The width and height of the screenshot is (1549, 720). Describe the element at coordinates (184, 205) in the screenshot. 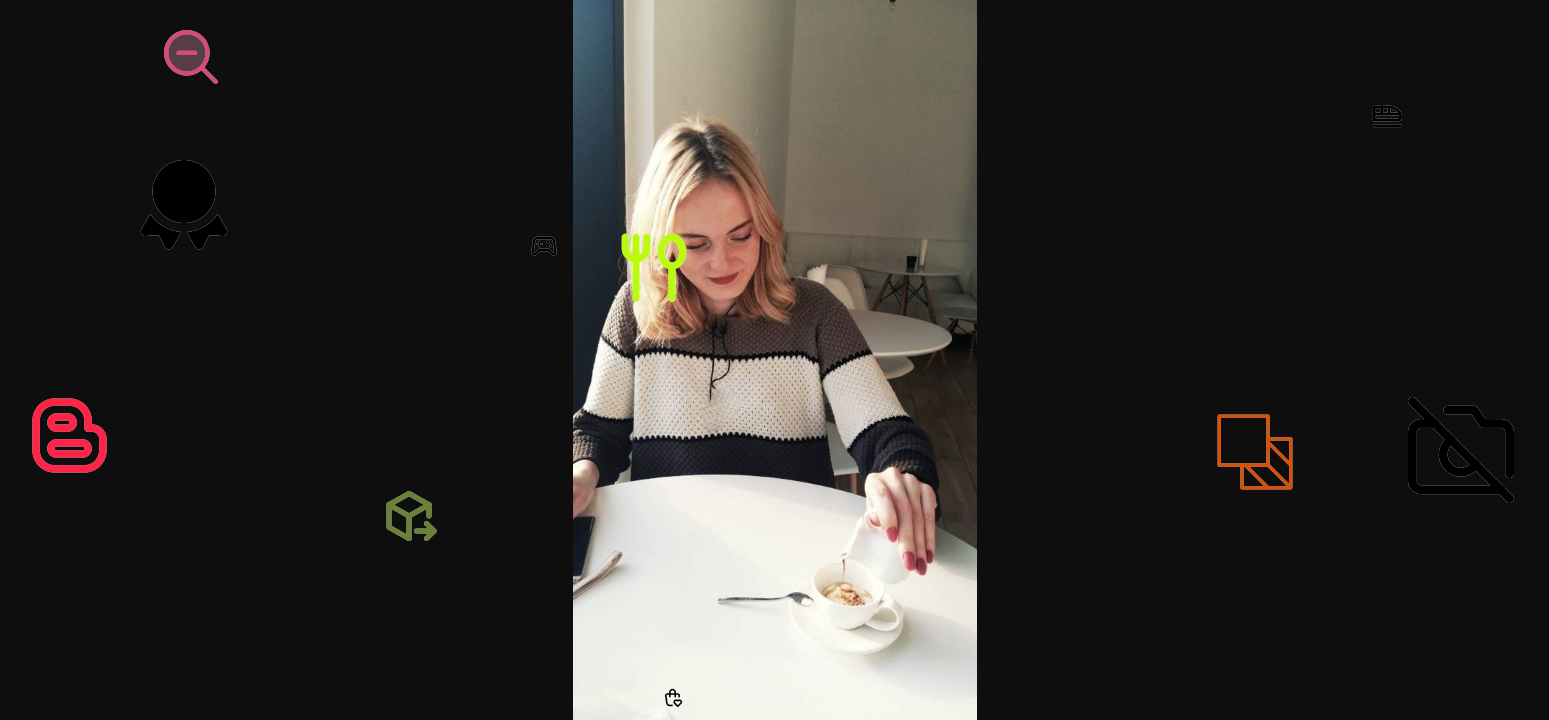

I see `view achievements or awards` at that location.